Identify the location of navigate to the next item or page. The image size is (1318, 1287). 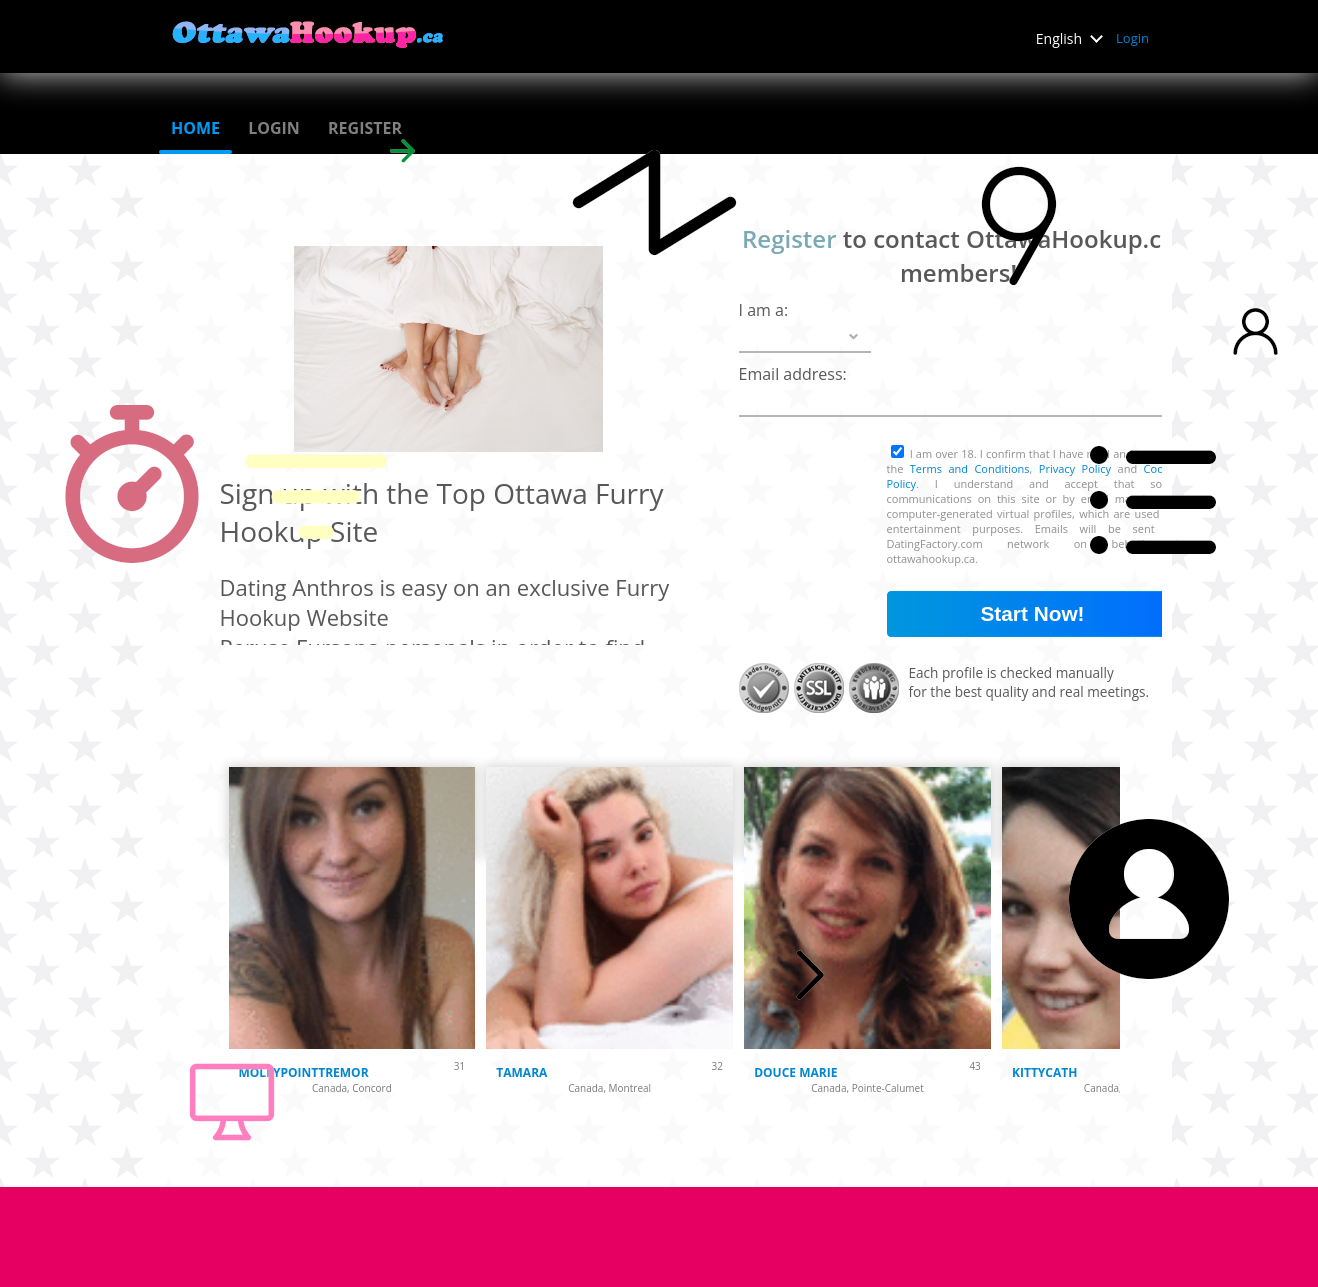
(809, 975).